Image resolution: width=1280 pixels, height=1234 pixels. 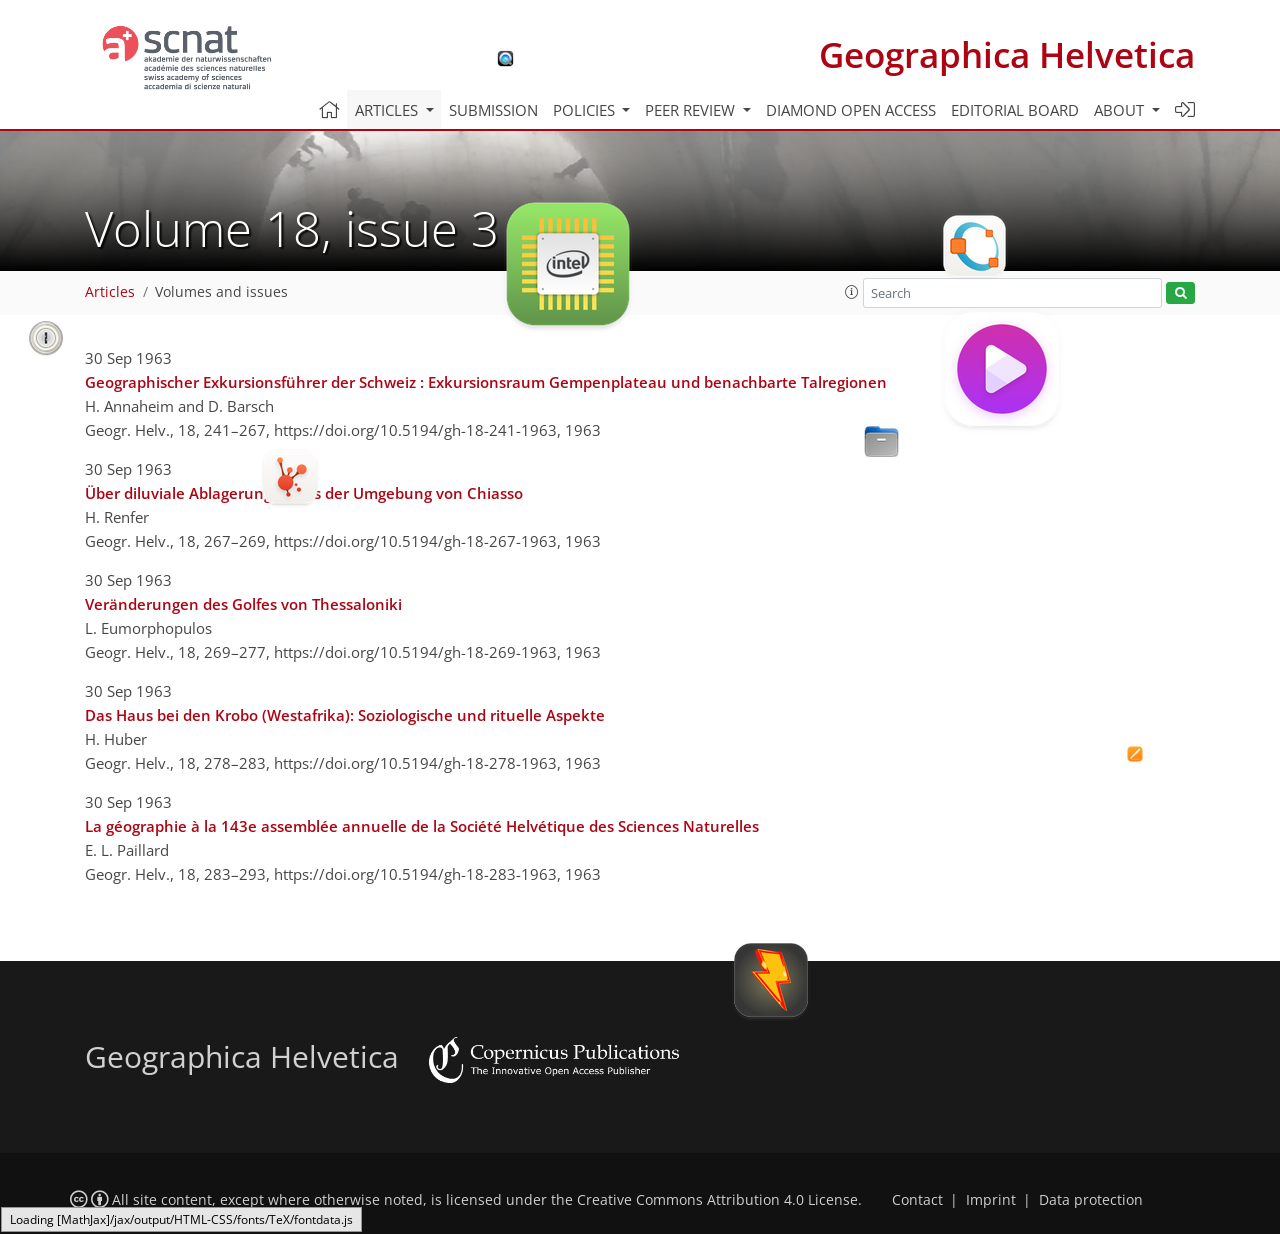 What do you see at coordinates (1135, 754) in the screenshot?
I see `open Pages document editor` at bounding box center [1135, 754].